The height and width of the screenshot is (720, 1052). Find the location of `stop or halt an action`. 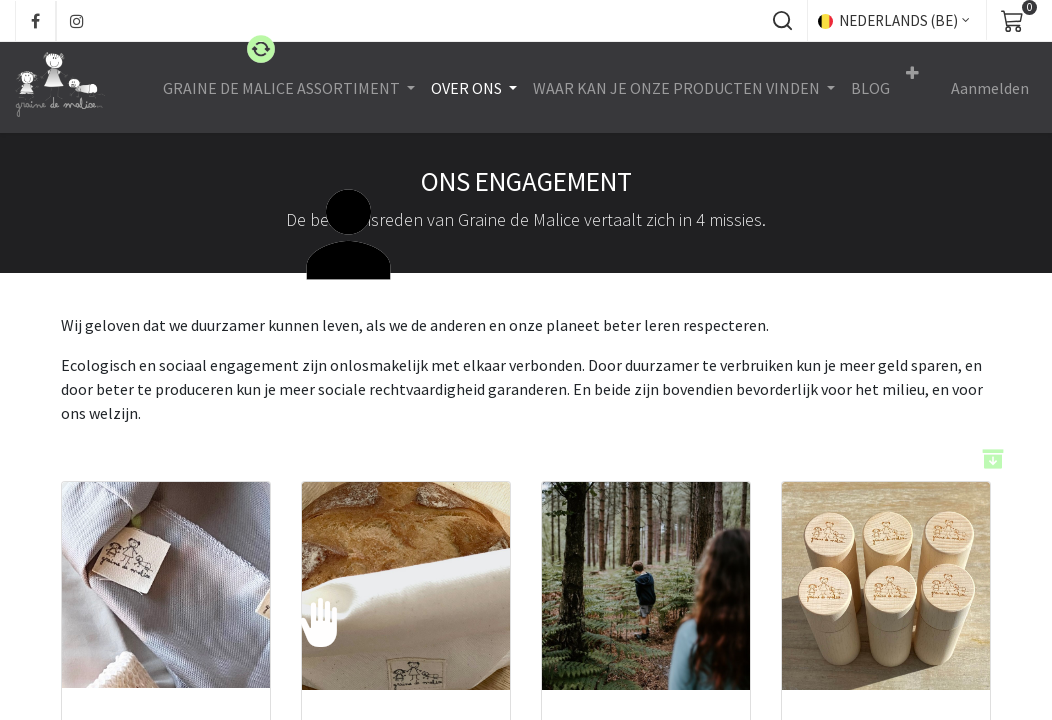

stop or halt an action is located at coordinates (318, 622).